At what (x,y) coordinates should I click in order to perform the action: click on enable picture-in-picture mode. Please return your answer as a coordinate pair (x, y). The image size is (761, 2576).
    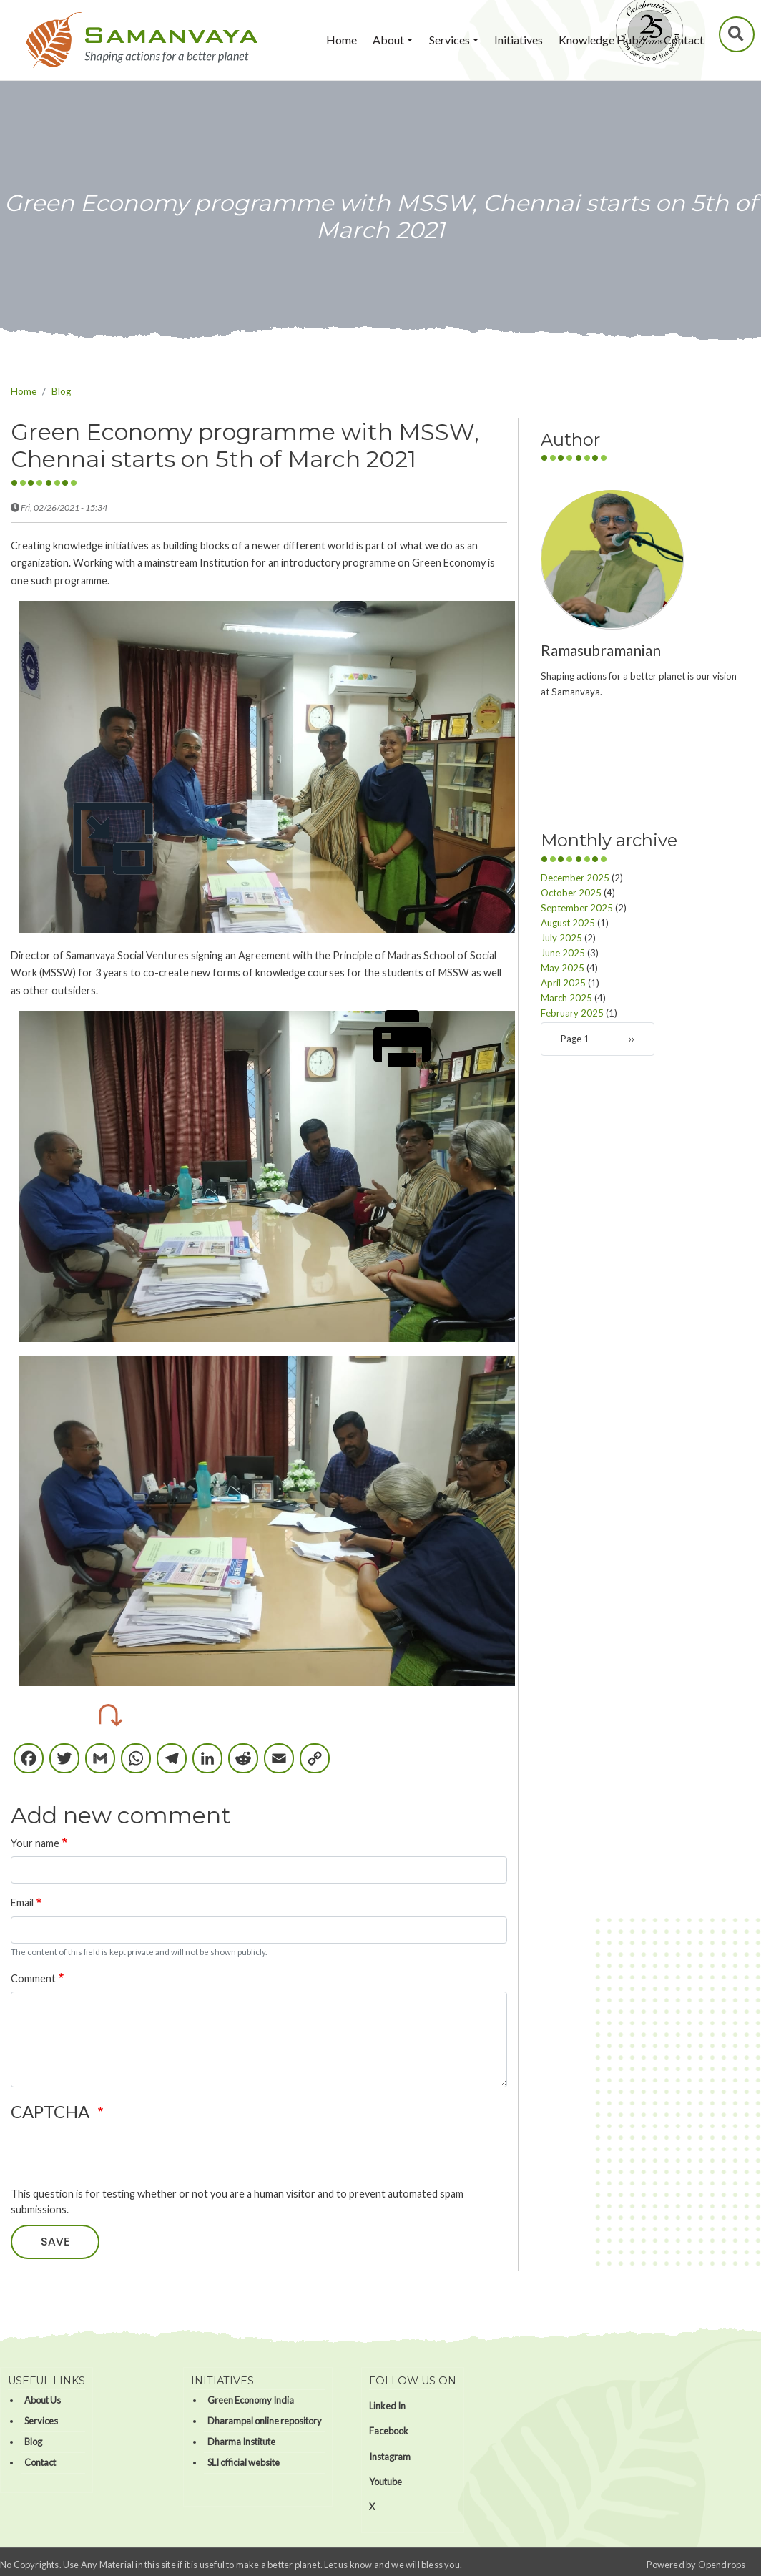
    Looking at the image, I should click on (113, 838).